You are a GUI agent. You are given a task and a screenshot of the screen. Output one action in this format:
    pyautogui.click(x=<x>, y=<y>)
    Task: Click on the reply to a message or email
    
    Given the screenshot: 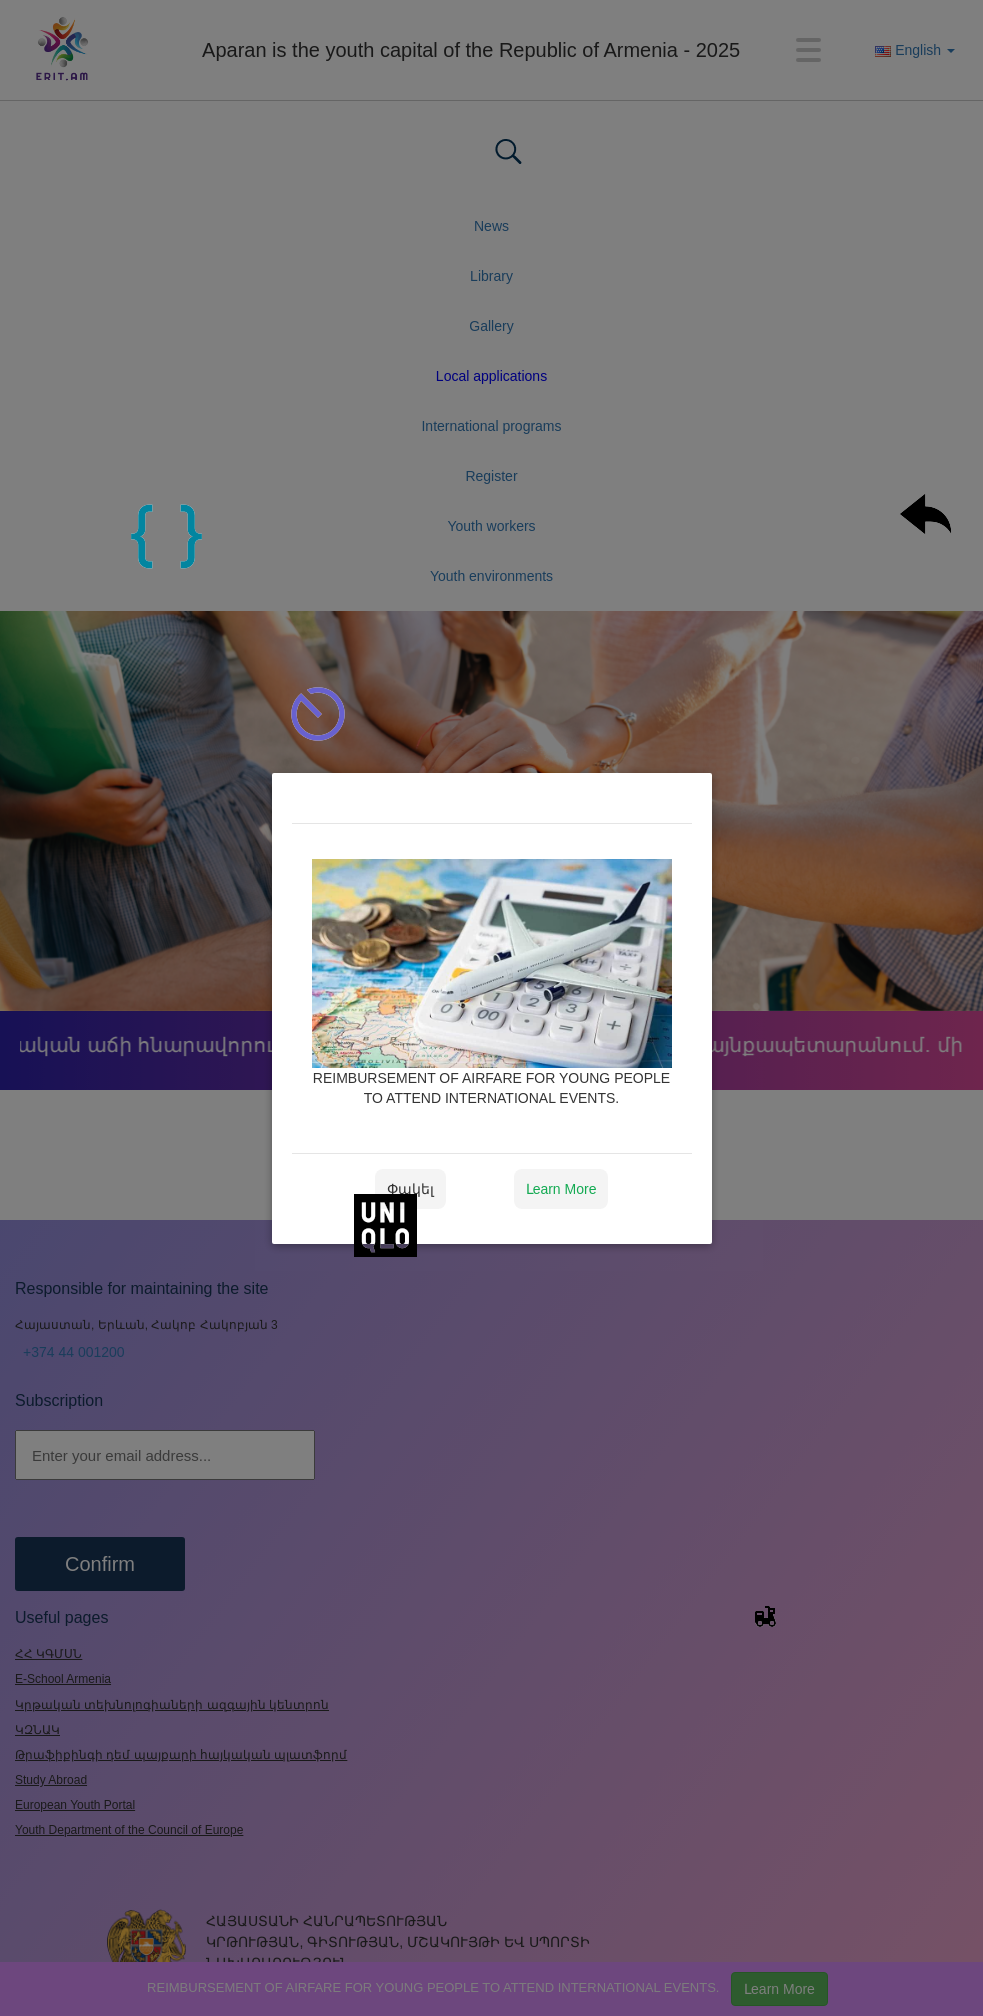 What is the action you would take?
    pyautogui.click(x=928, y=514)
    